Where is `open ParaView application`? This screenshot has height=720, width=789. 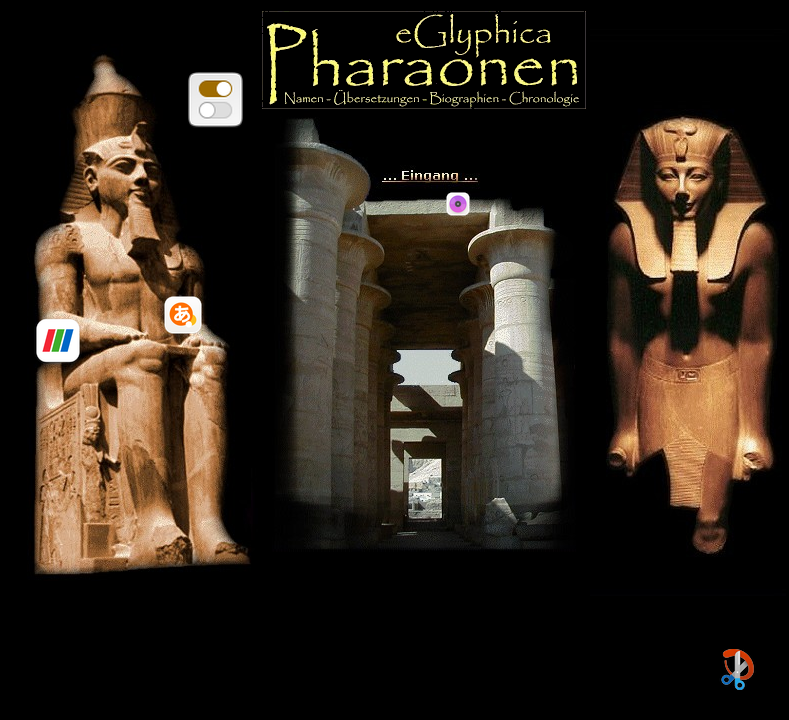 open ParaView application is located at coordinates (58, 341).